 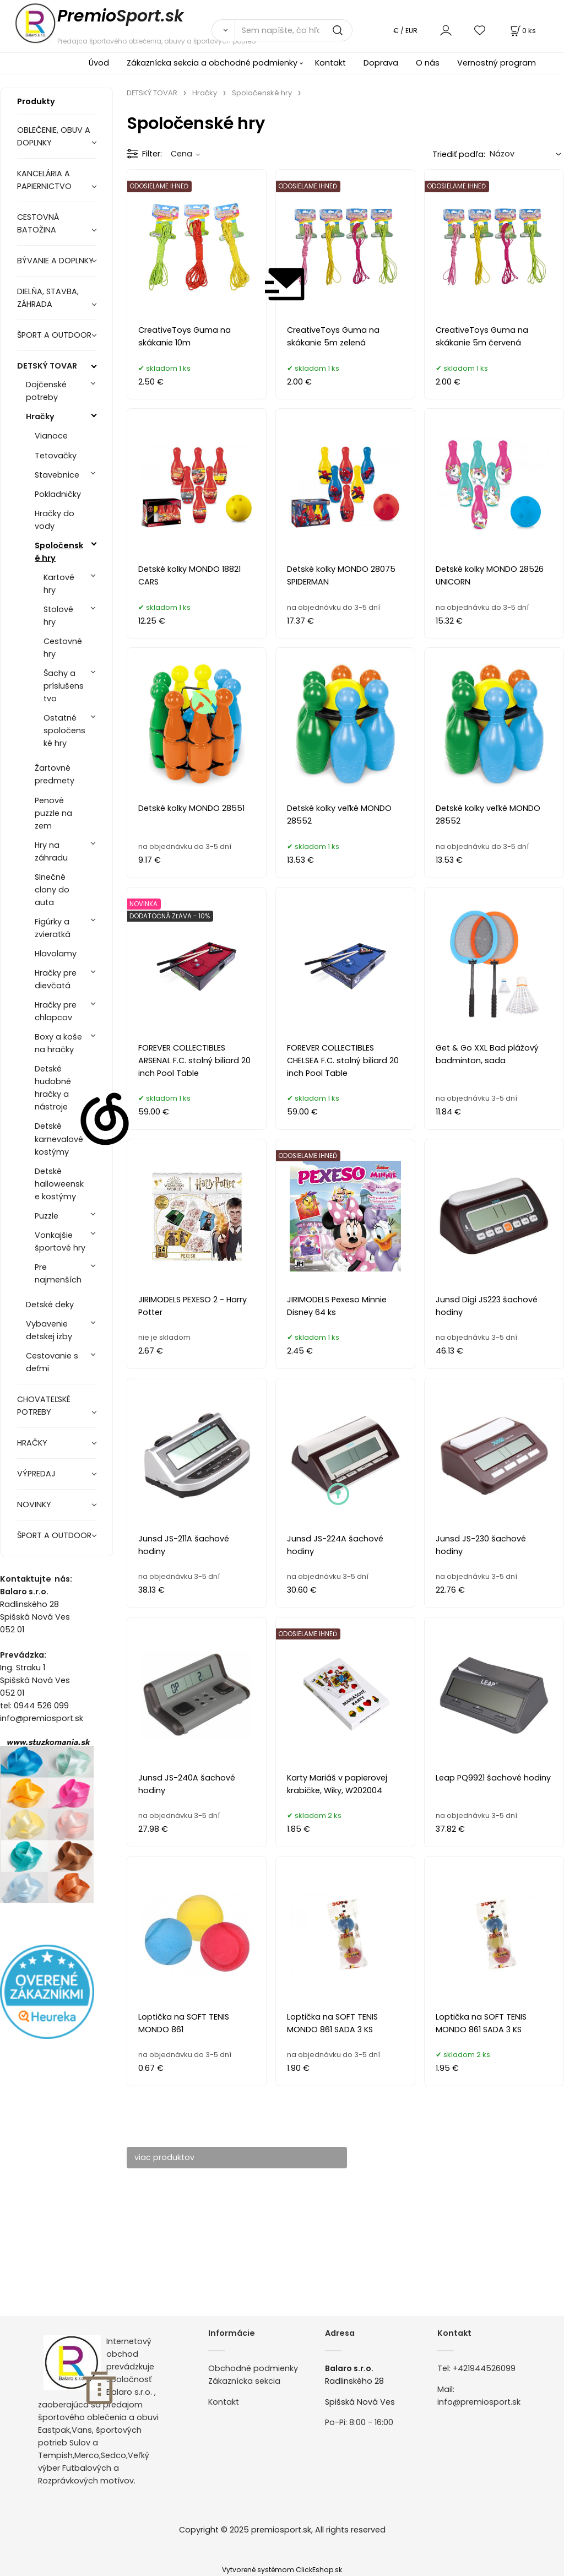 What do you see at coordinates (99, 2388) in the screenshot?
I see `delete selected item` at bounding box center [99, 2388].